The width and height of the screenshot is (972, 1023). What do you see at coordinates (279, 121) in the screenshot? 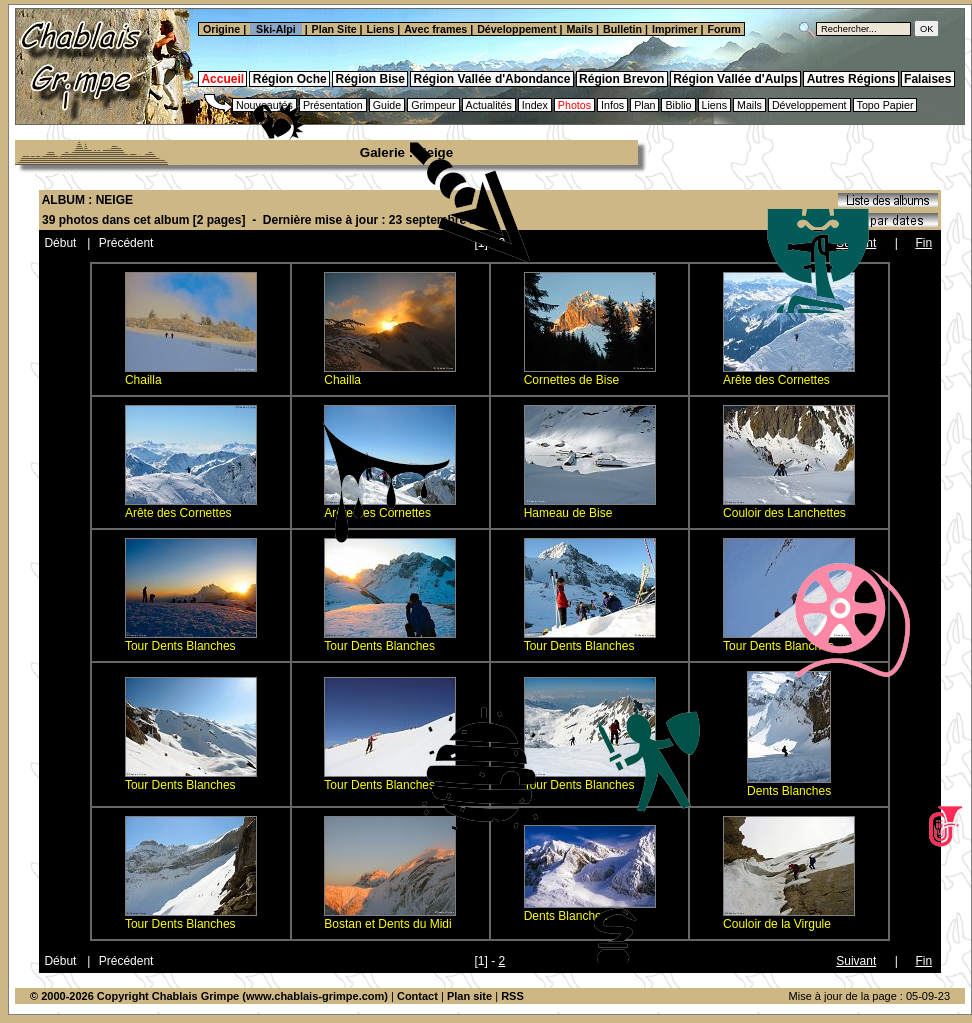
I see `kick attack action in a game` at bounding box center [279, 121].